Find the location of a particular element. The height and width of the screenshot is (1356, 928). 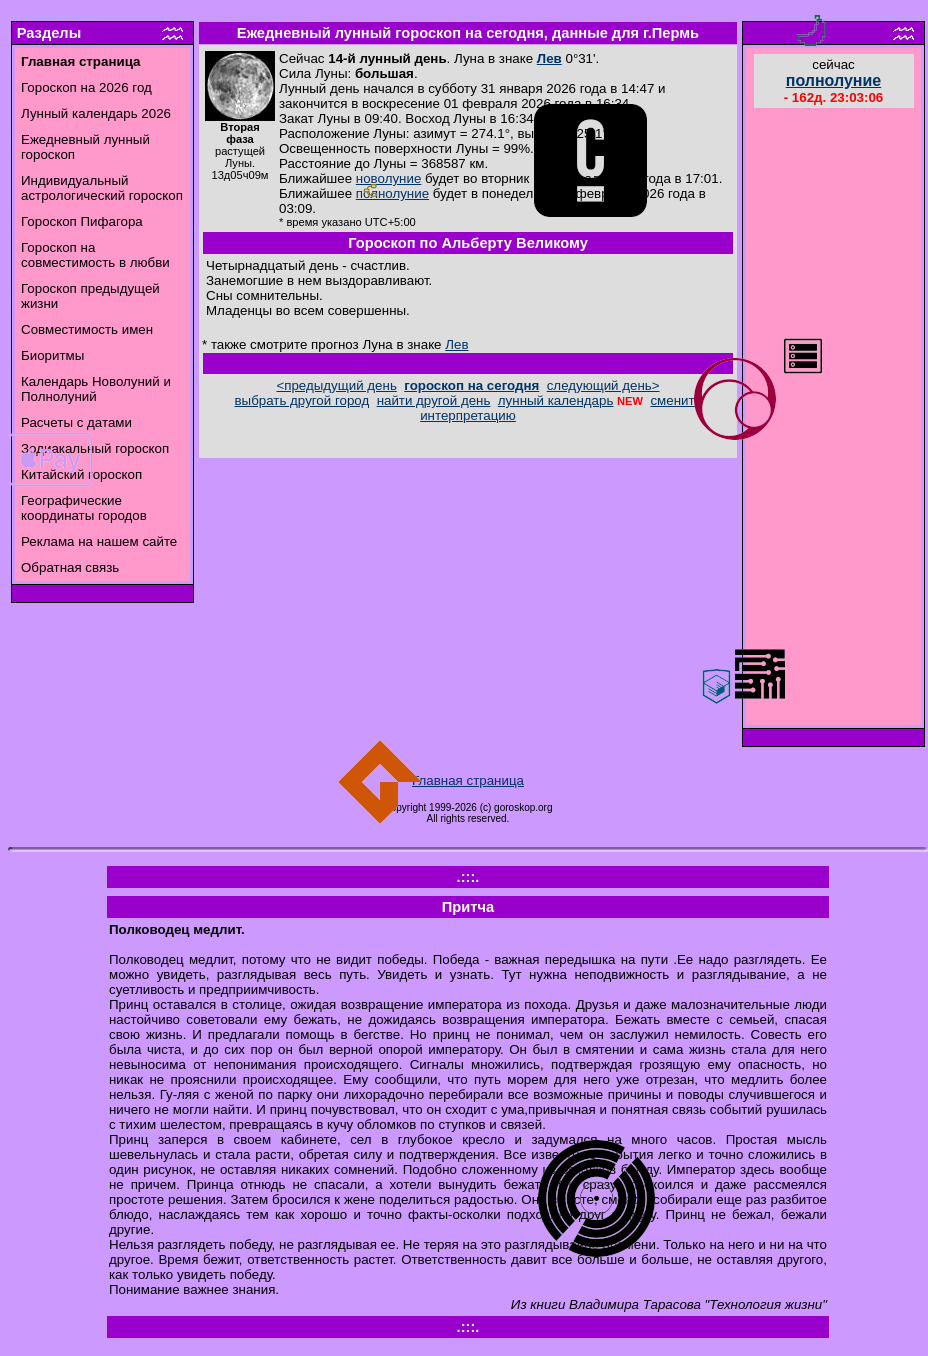

open GameMaker game development software is located at coordinates (380, 782).